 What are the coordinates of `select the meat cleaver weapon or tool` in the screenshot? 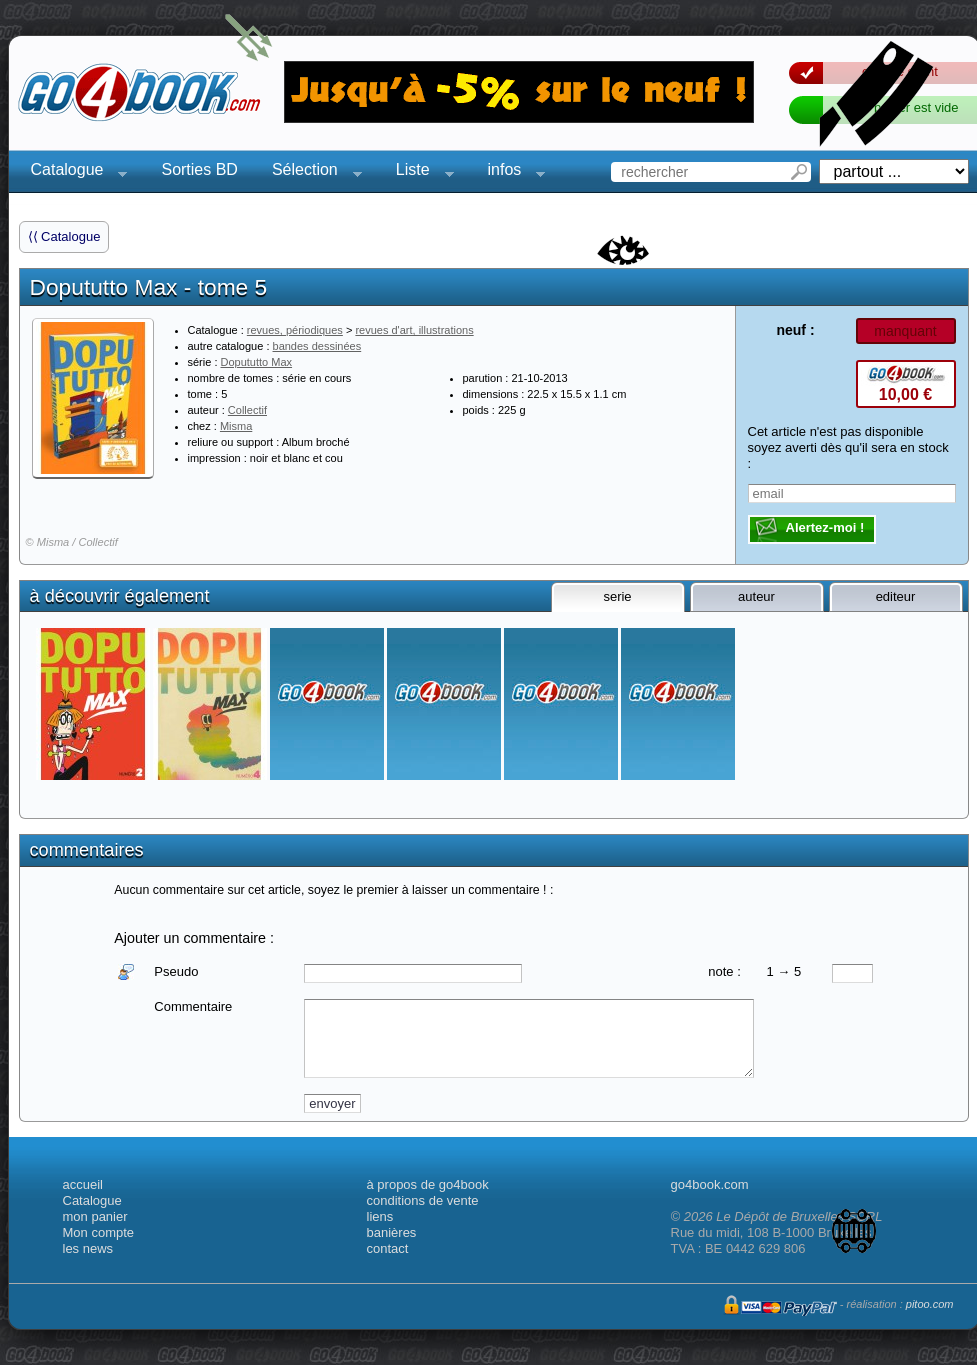 It's located at (877, 97).